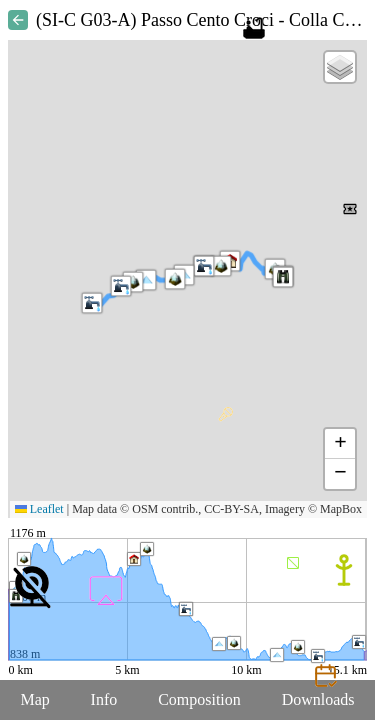  Describe the element at coordinates (106, 590) in the screenshot. I see `stream content to an external display` at that location.